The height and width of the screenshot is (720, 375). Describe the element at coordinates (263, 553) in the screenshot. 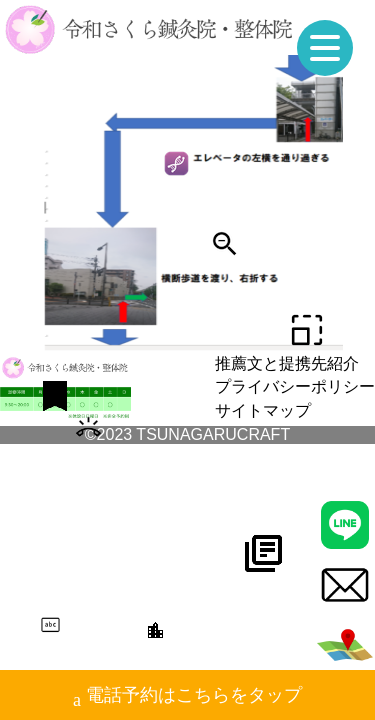

I see `access your document library` at that location.